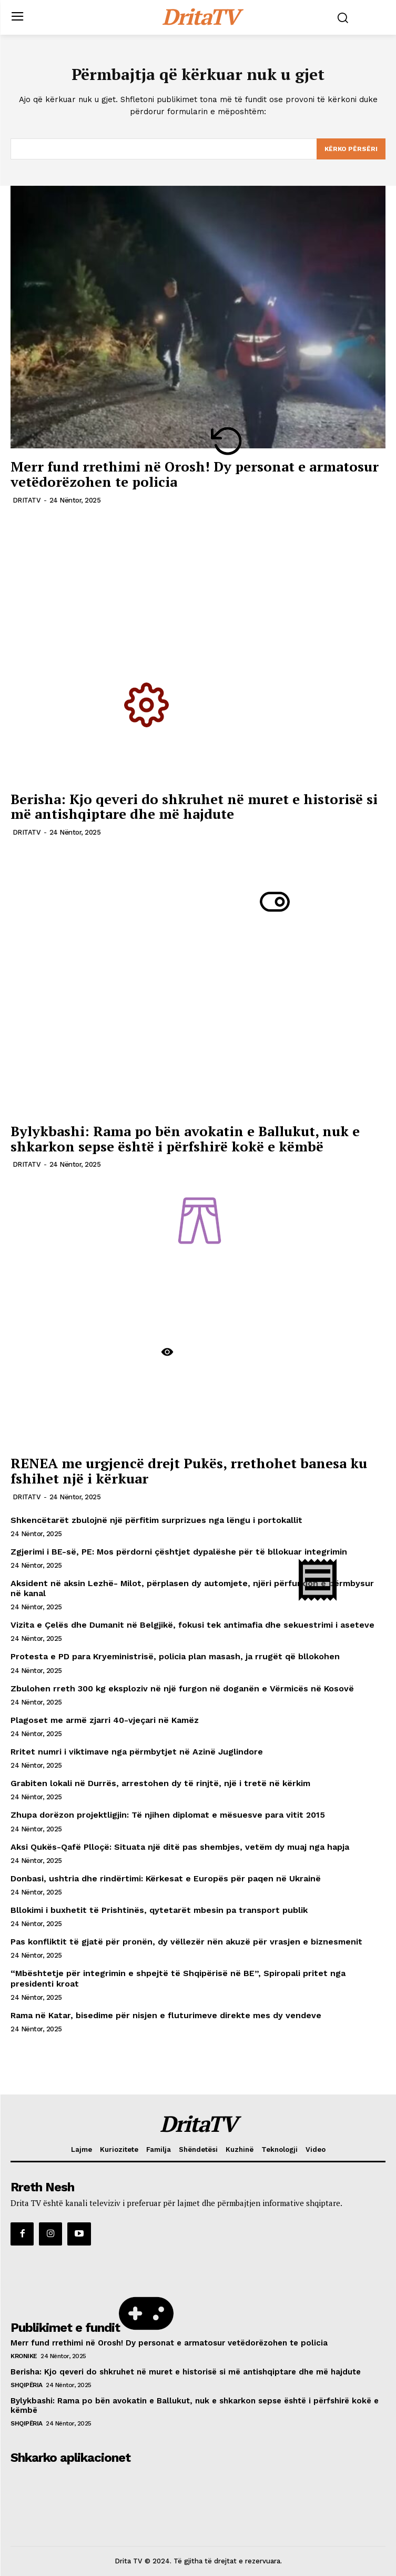  Describe the element at coordinates (146, 2313) in the screenshot. I see `access games or gaming features` at that location.